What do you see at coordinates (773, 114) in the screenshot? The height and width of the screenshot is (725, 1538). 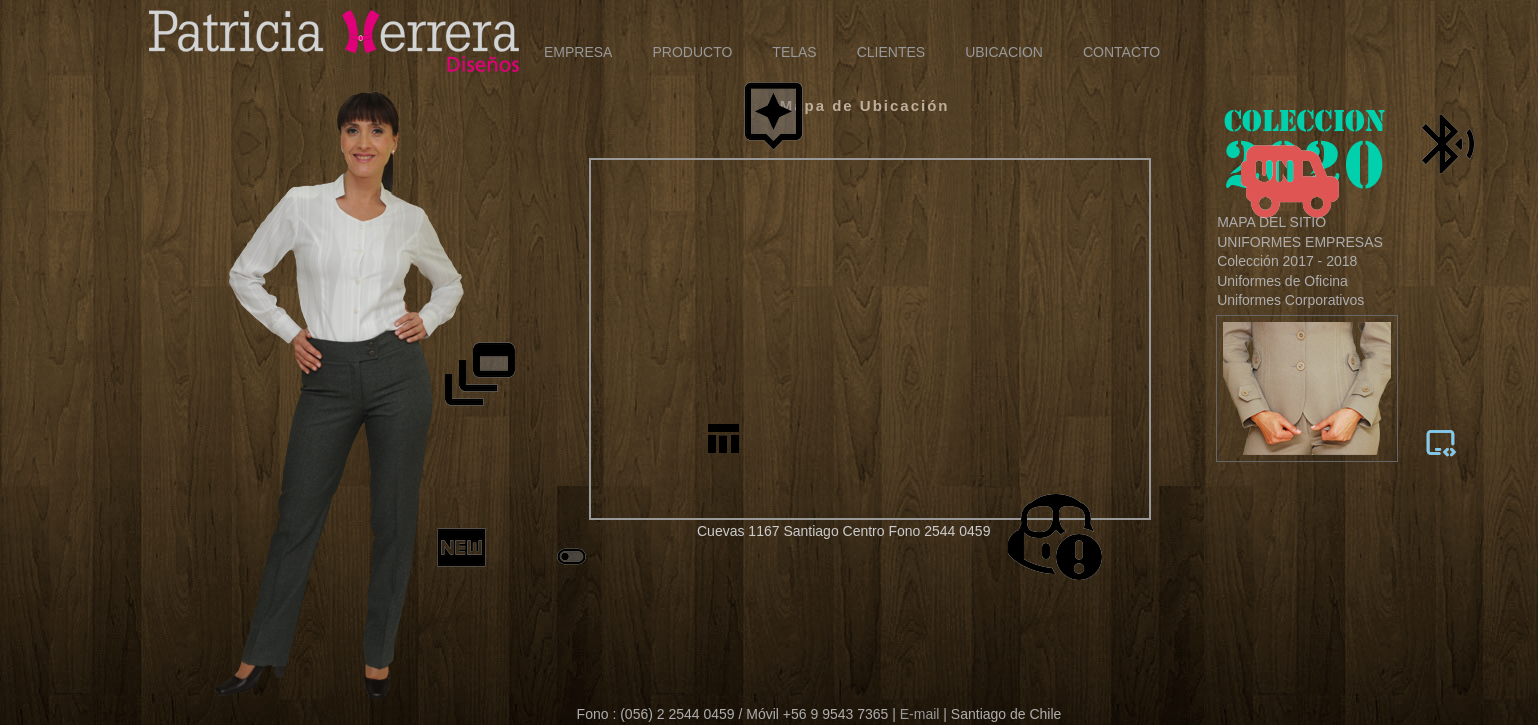 I see `access AI assistant or smart suggestions` at bounding box center [773, 114].